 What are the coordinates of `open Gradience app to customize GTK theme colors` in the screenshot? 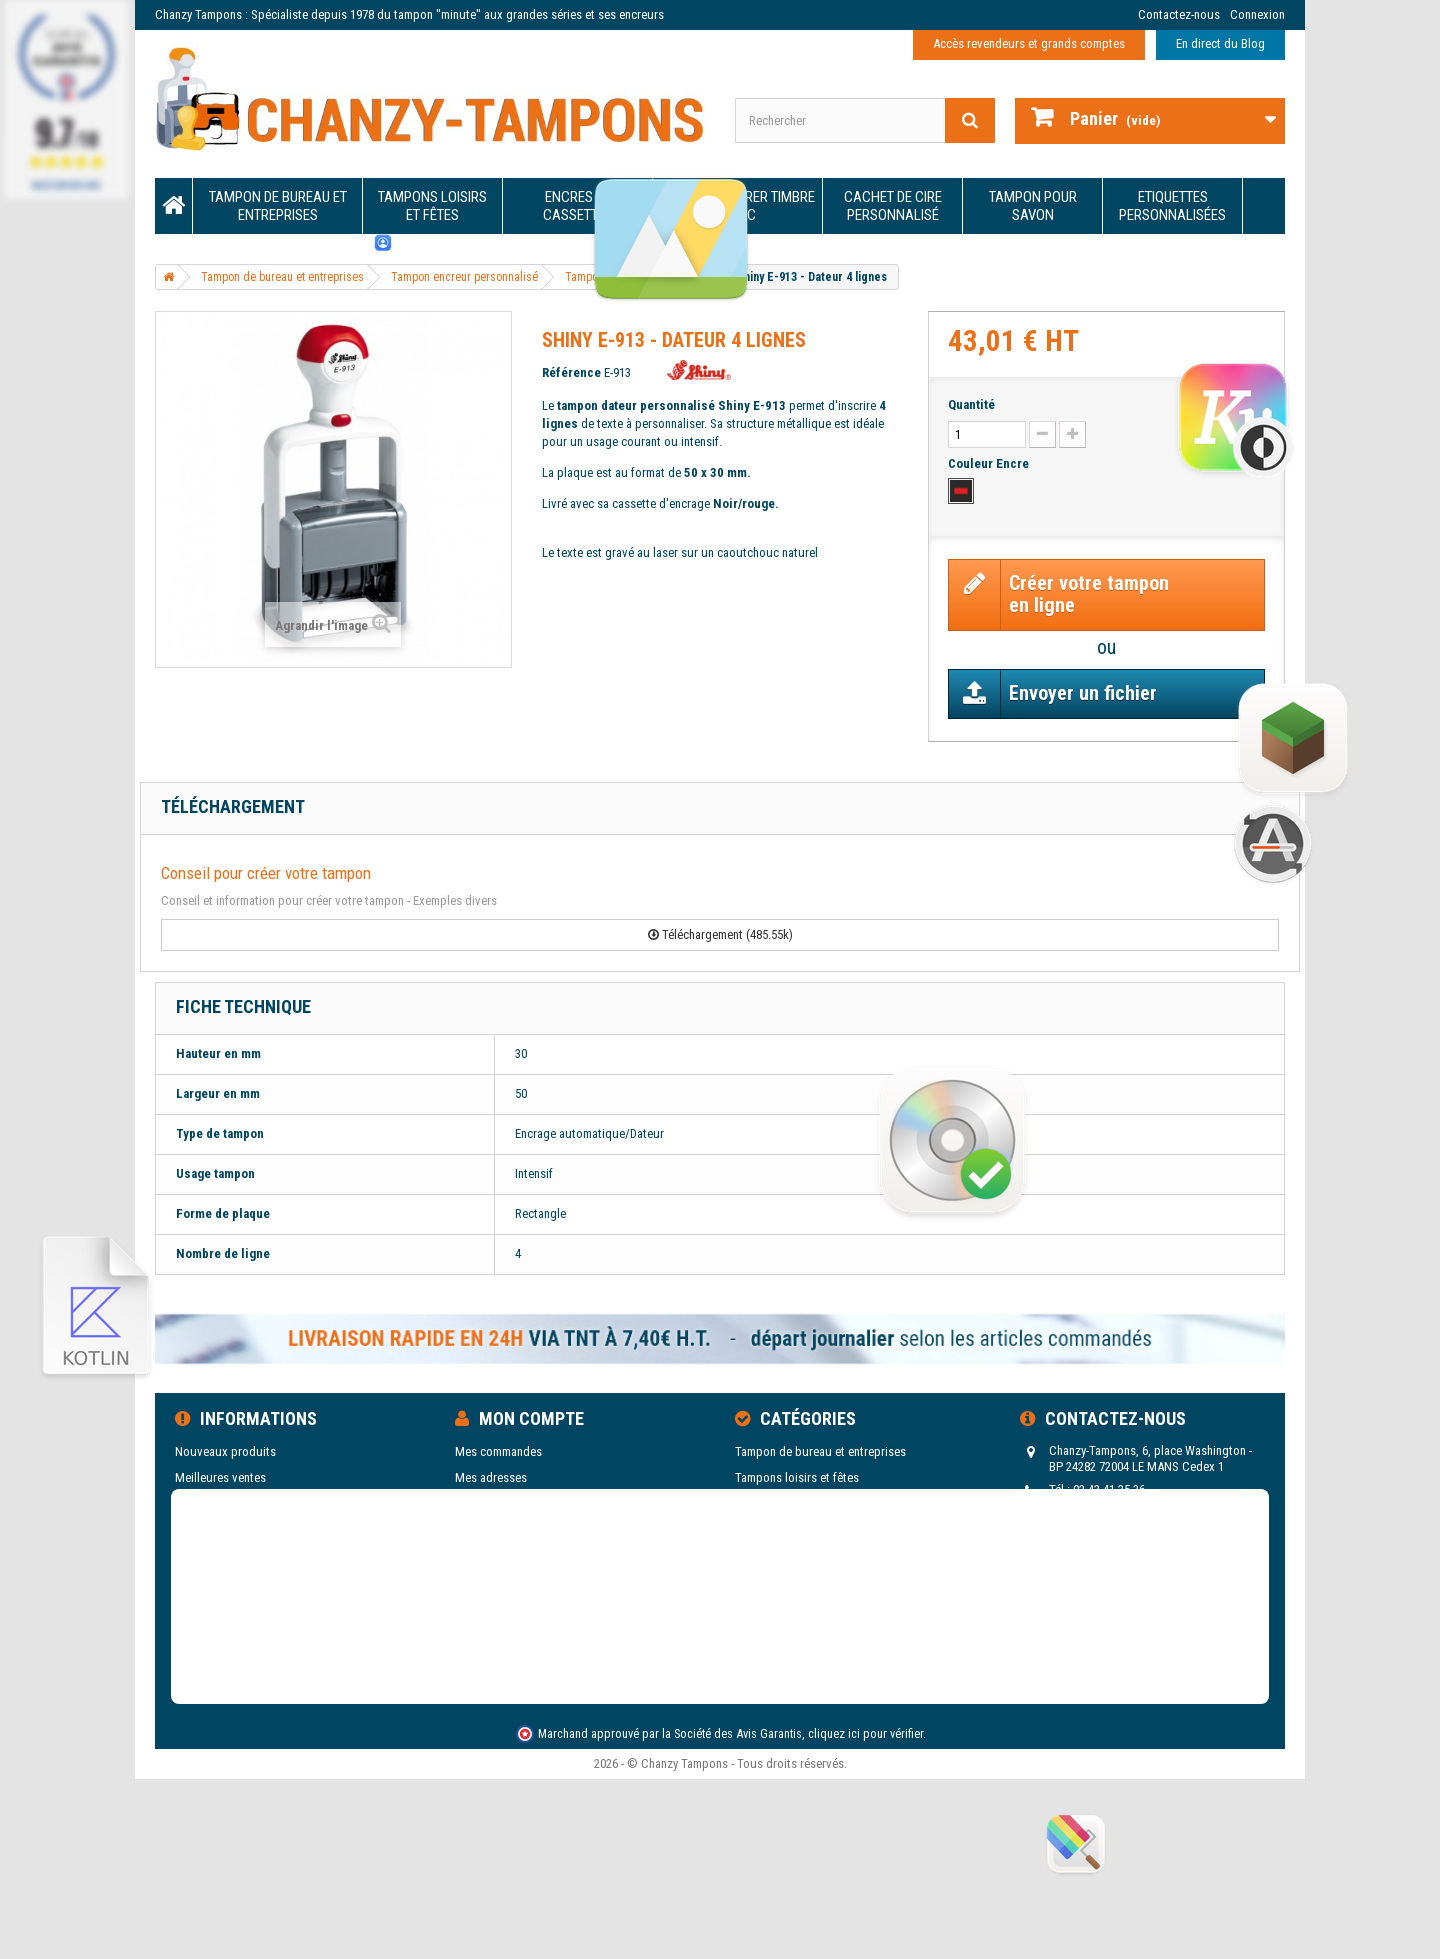 It's located at (1076, 1844).